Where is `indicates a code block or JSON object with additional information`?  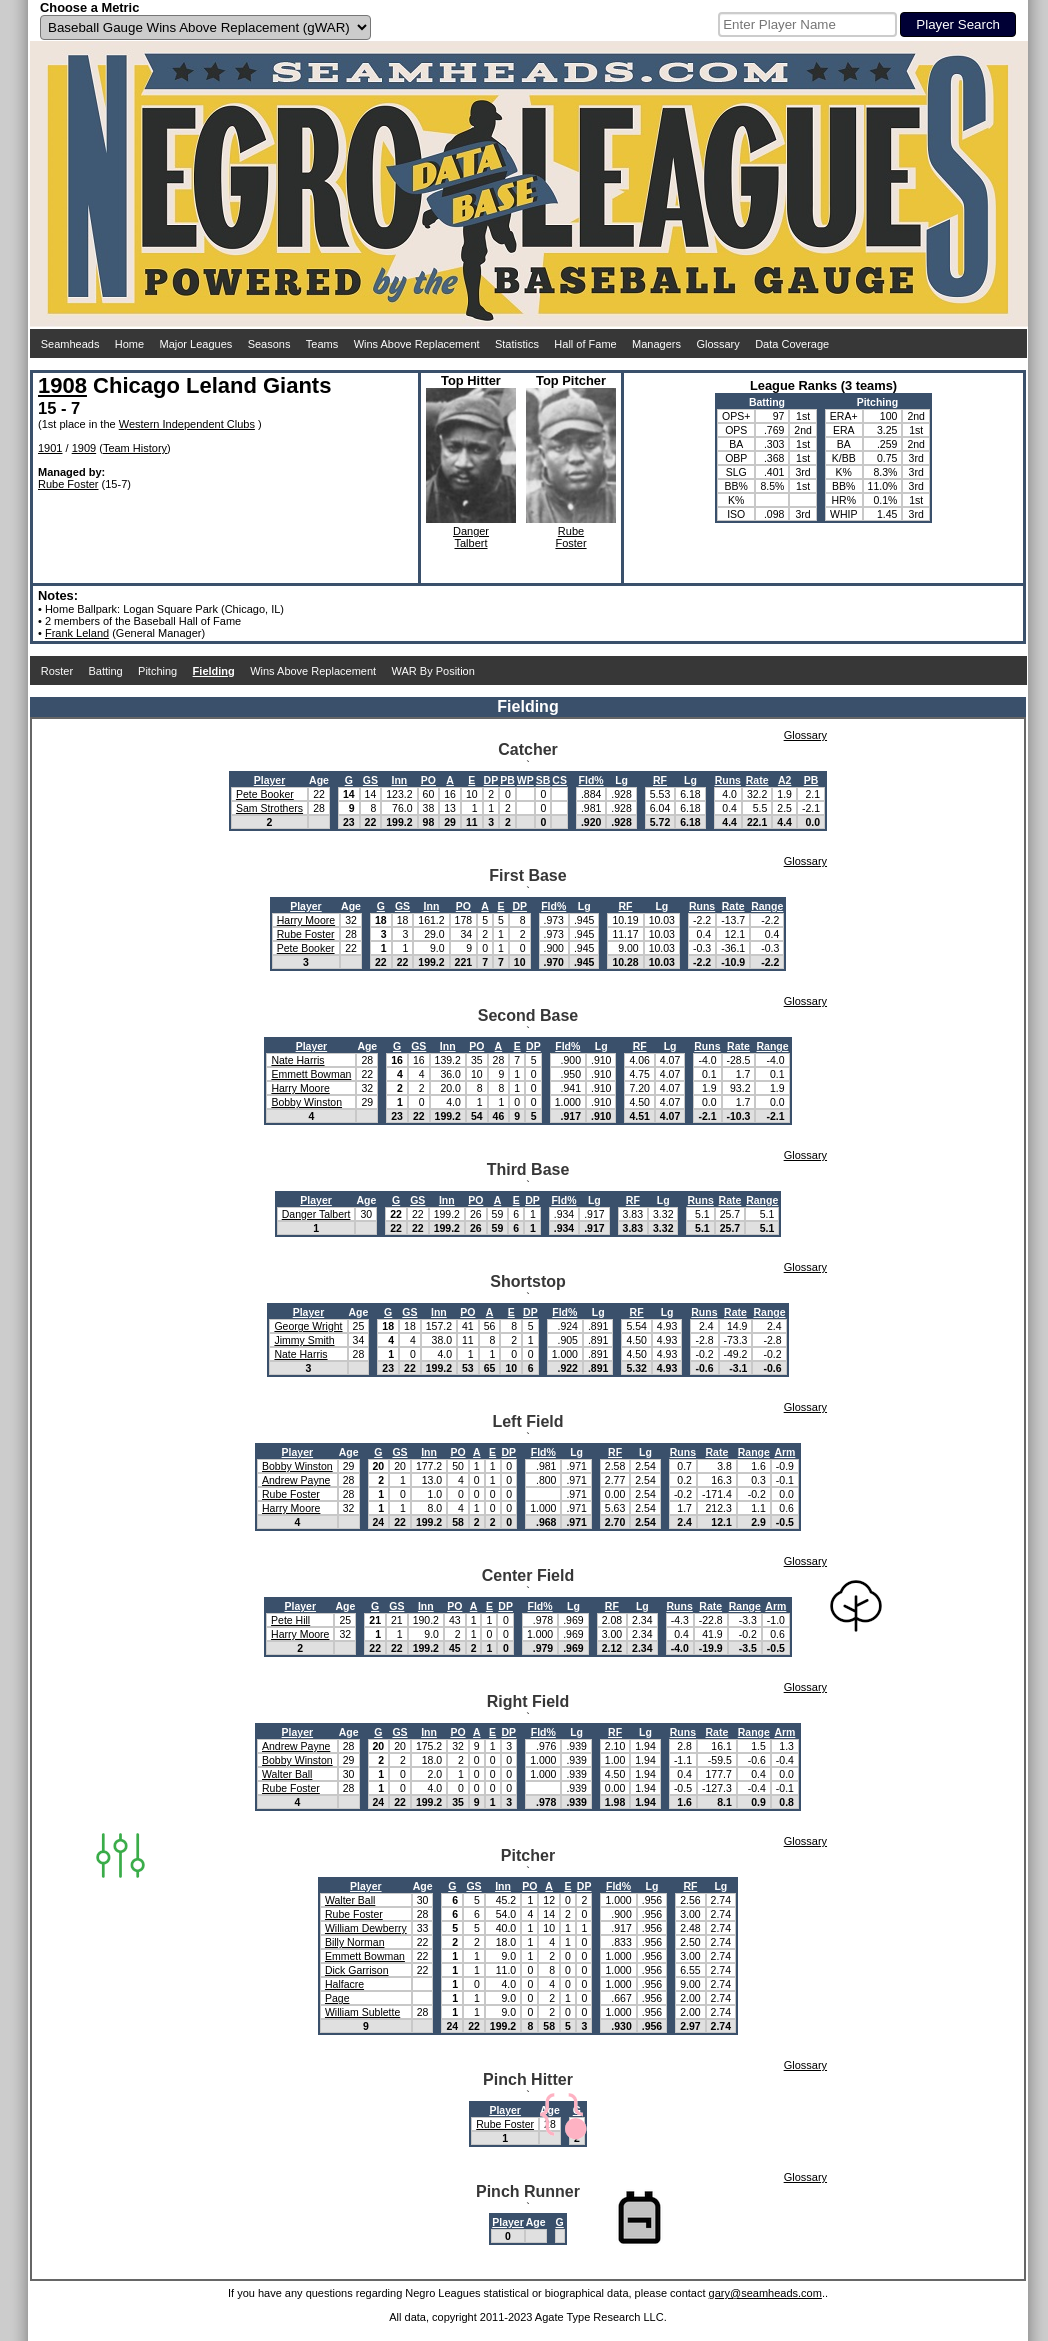 indicates a code block or JSON object with additional information is located at coordinates (561, 2114).